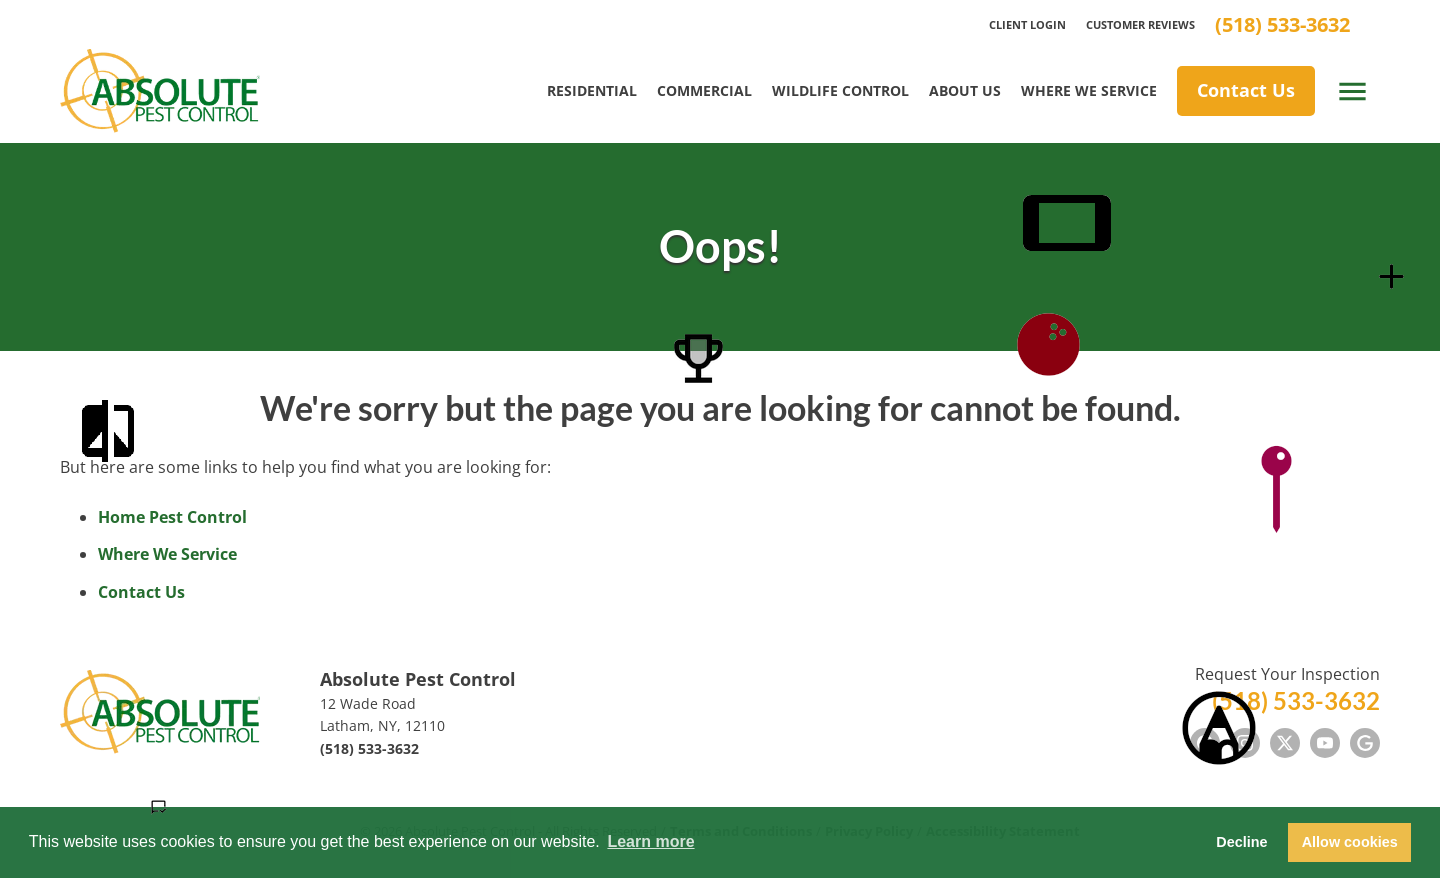 The height and width of the screenshot is (878, 1440). Describe the element at coordinates (1067, 223) in the screenshot. I see `switch device to landscape mode` at that location.